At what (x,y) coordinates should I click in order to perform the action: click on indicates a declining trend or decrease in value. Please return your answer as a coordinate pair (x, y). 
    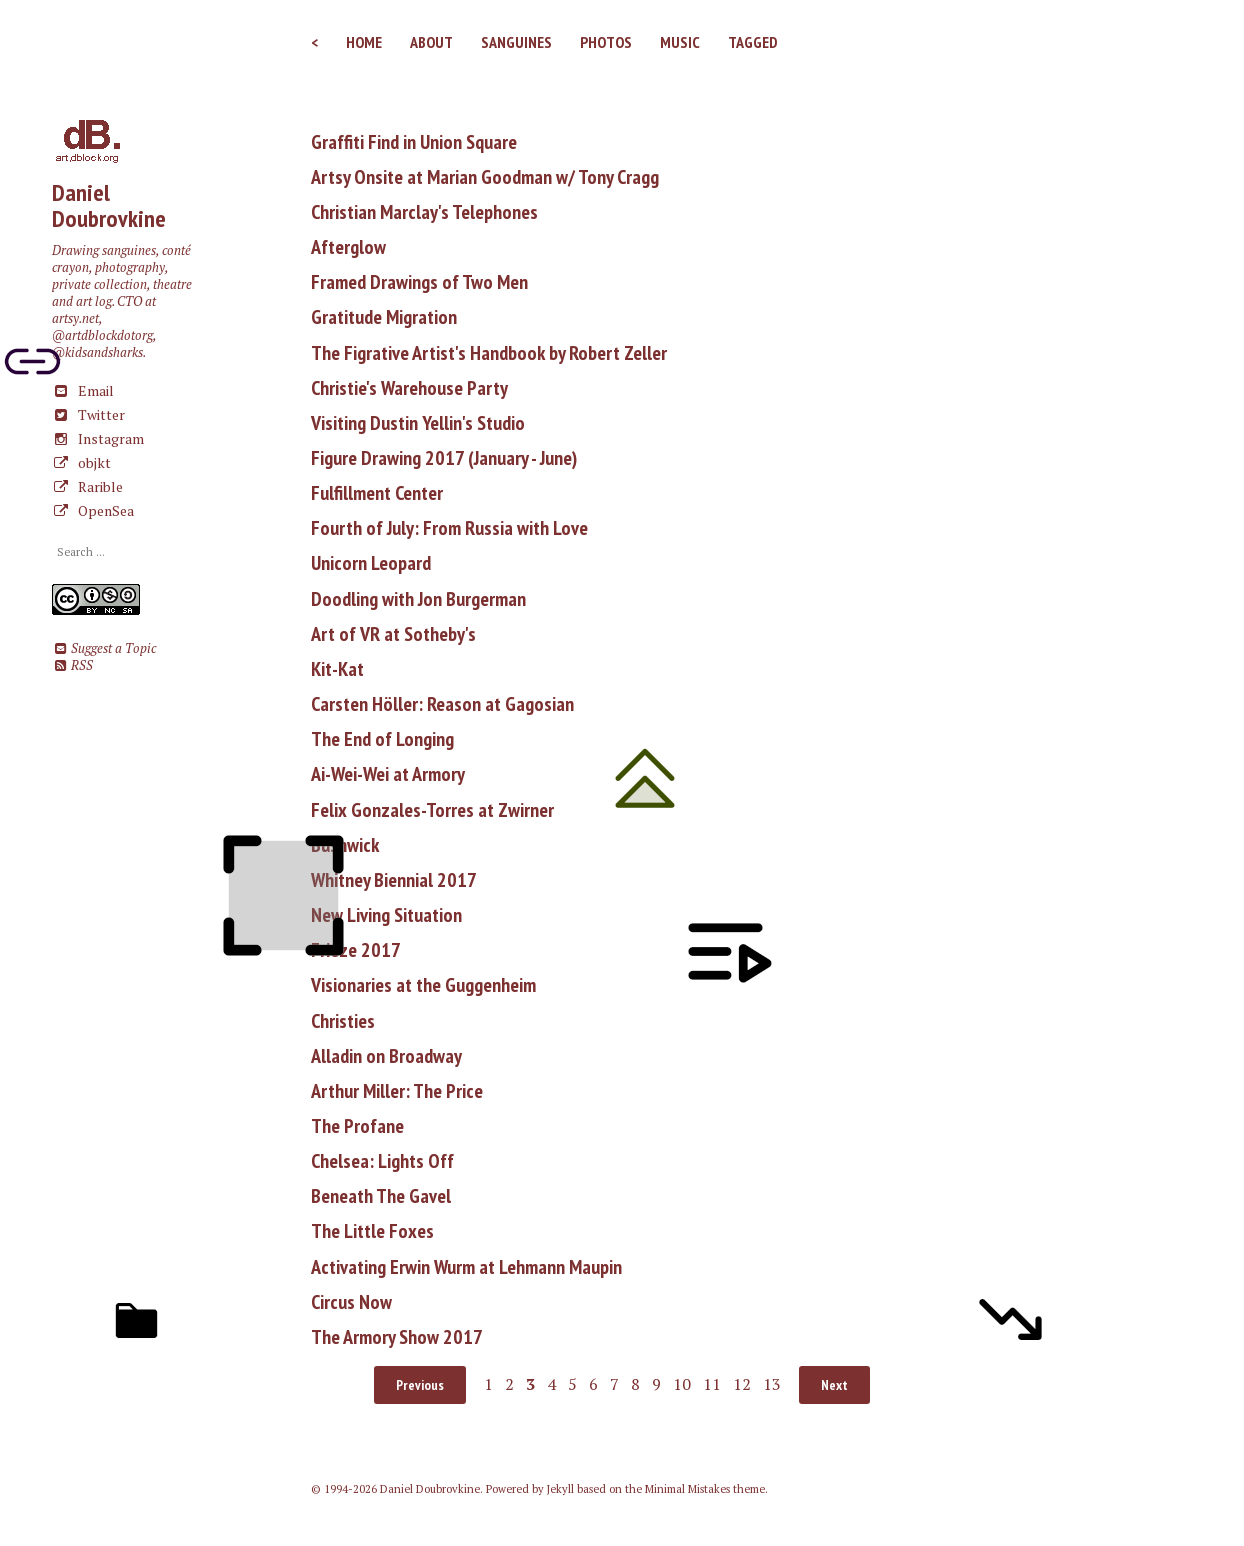
    Looking at the image, I should click on (1010, 1319).